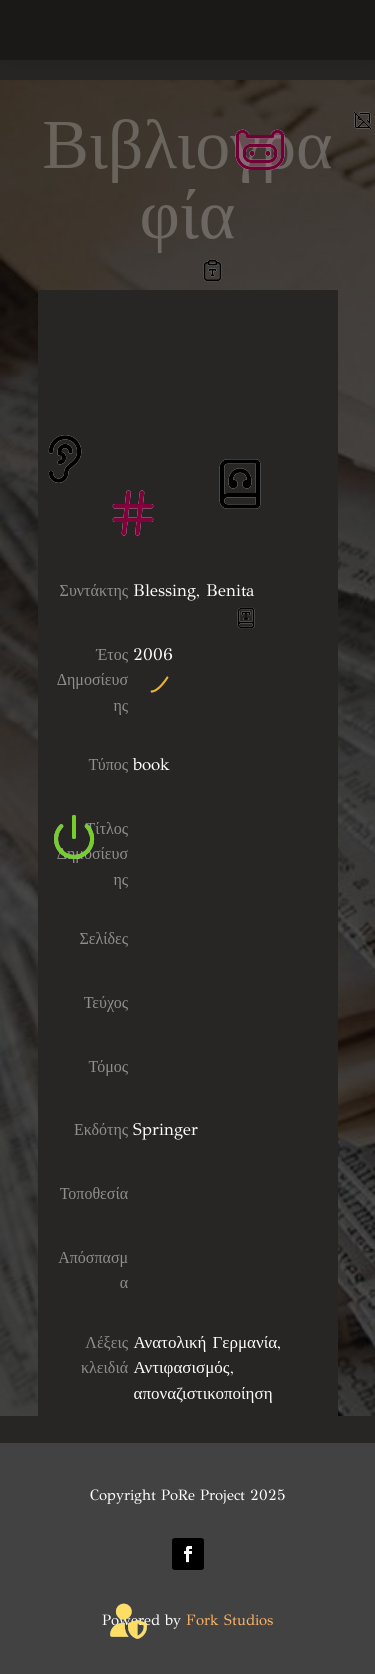 This screenshot has width=375, height=1674. What do you see at coordinates (246, 618) in the screenshot?
I see `access text formatting options` at bounding box center [246, 618].